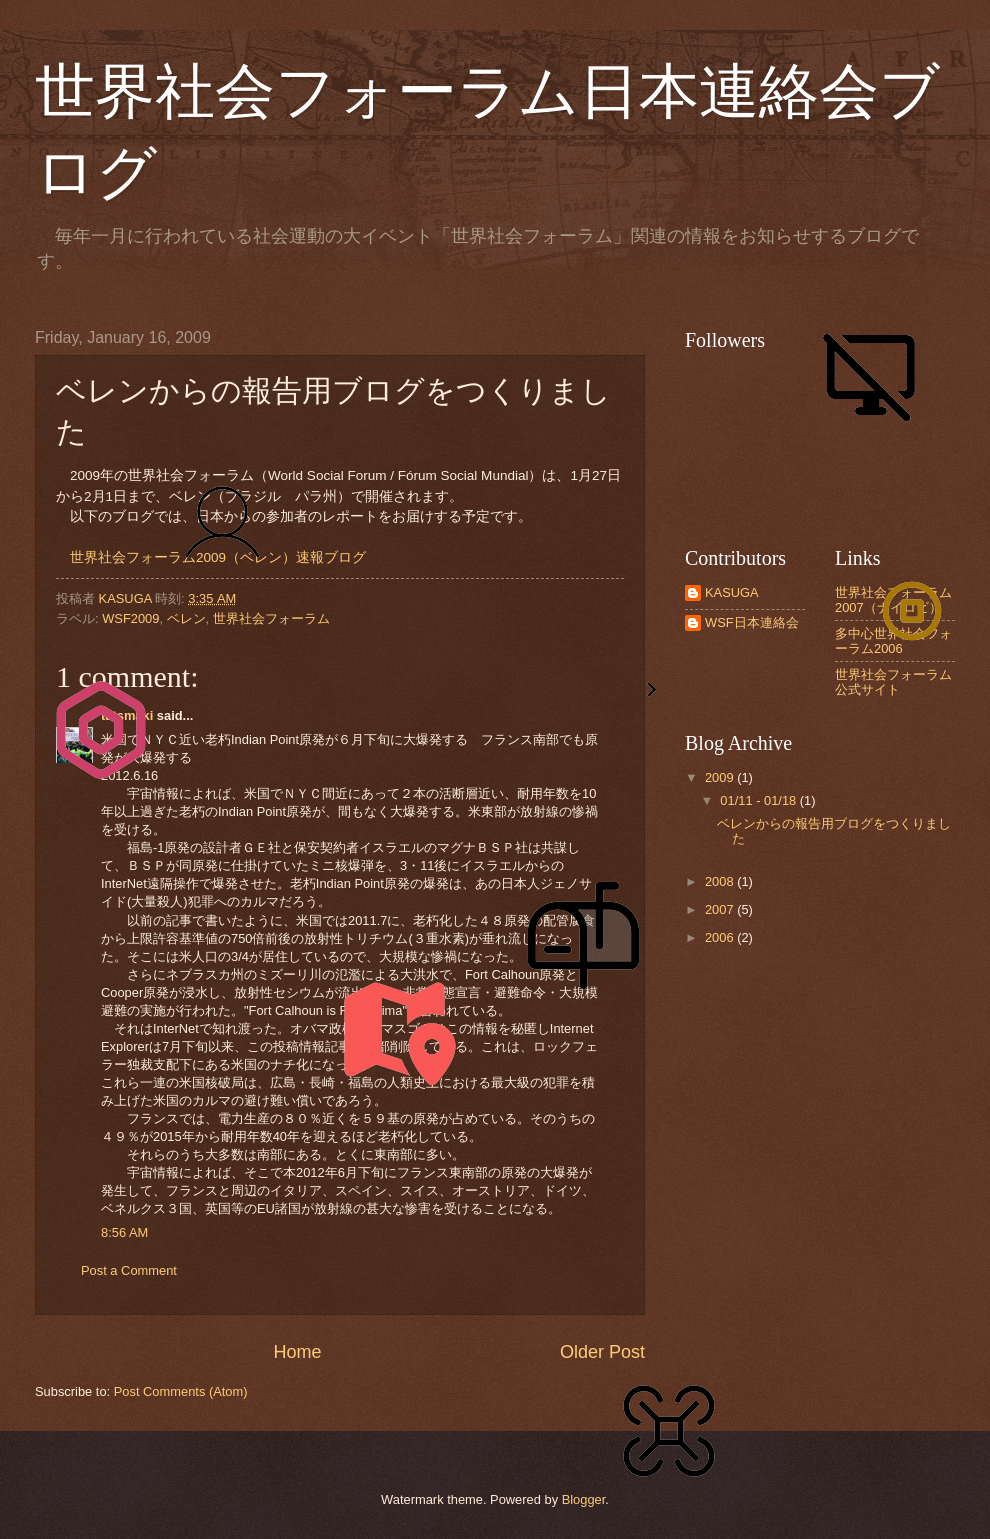 The image size is (990, 1539). Describe the element at coordinates (101, 730) in the screenshot. I see `access assembly or component management` at that location.